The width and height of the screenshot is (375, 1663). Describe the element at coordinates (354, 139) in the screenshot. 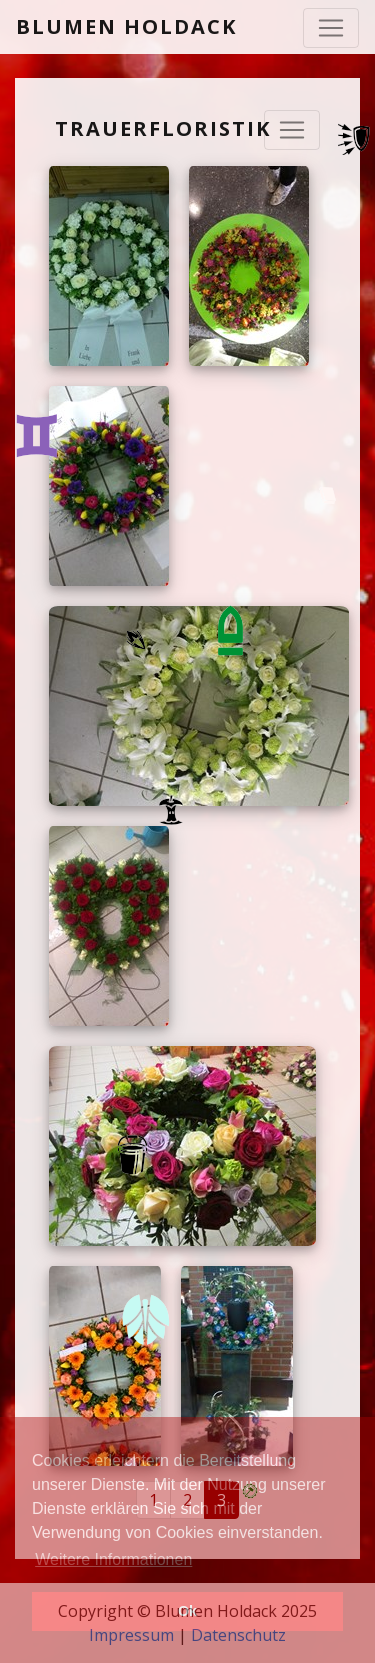

I see `indicates active protection or defense mode` at that location.